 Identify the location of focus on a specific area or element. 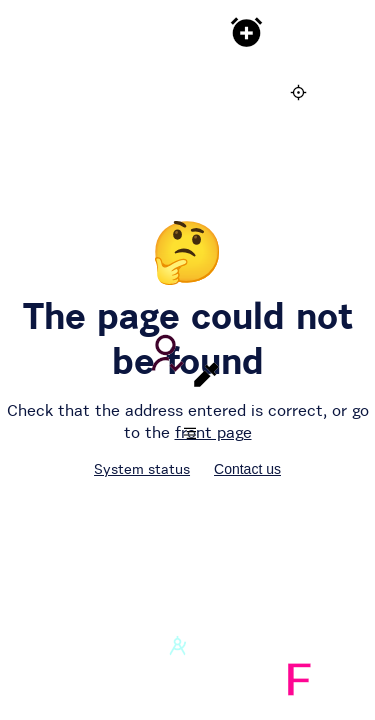
(298, 92).